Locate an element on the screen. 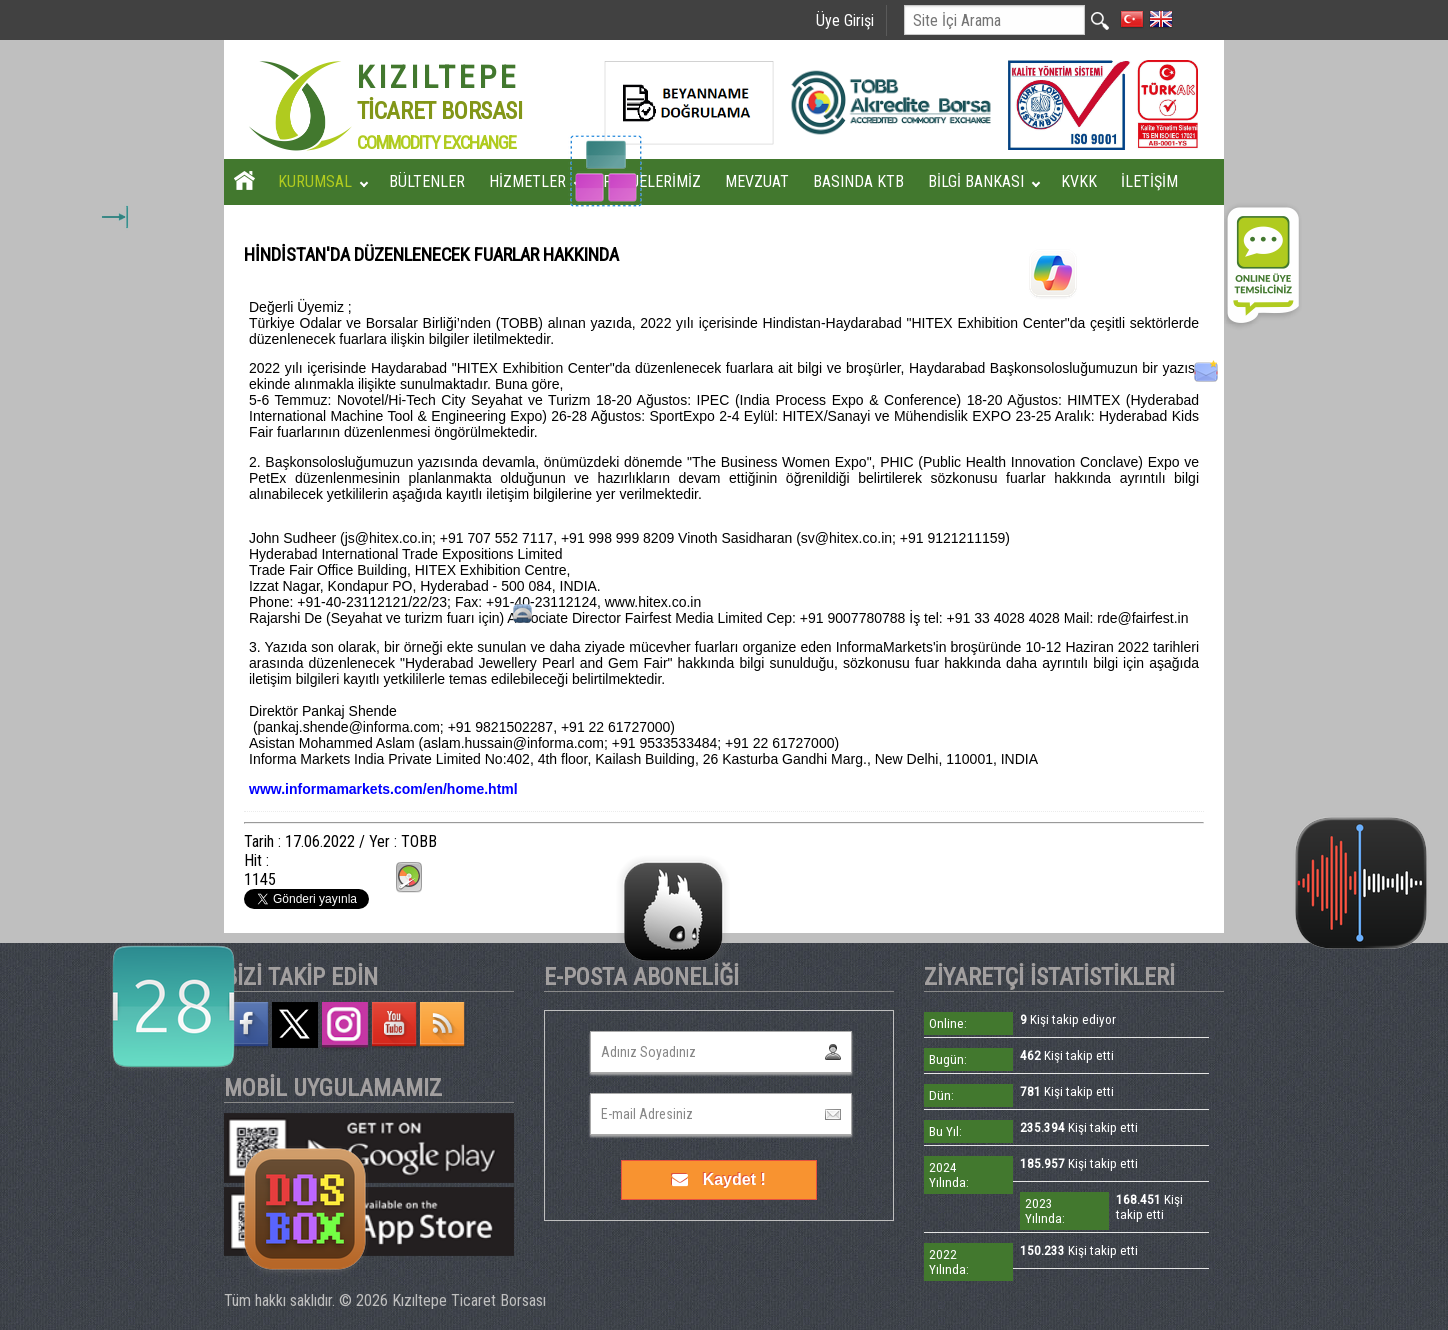 The image size is (1448, 1330). select all items in the current view is located at coordinates (606, 171).